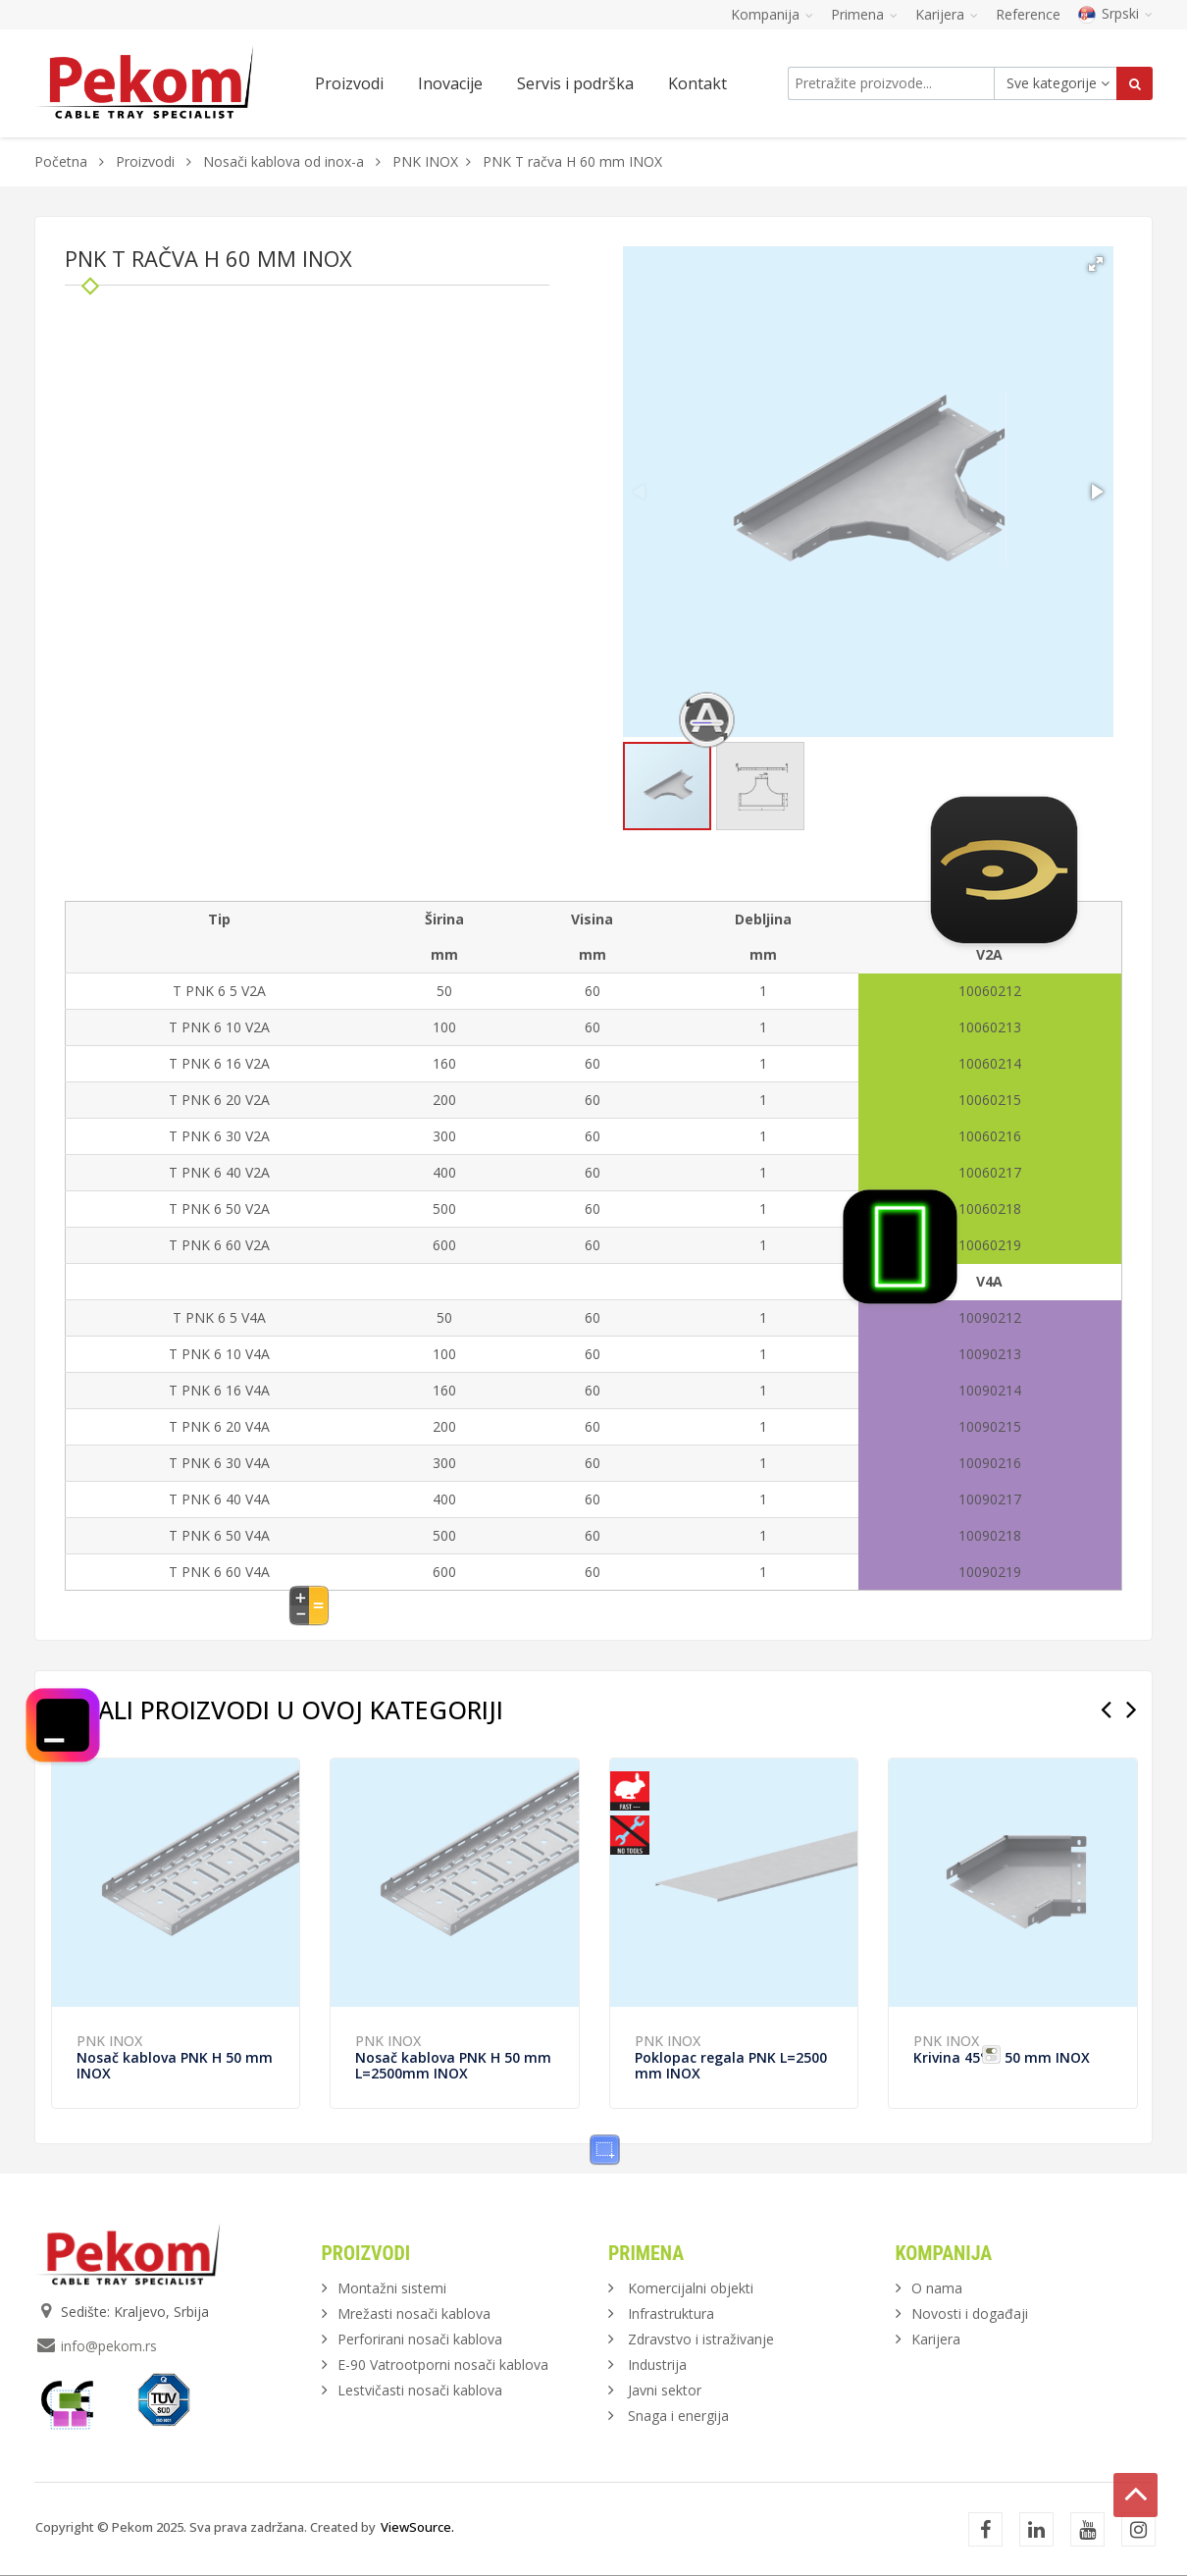 This screenshot has width=1187, height=2576. Describe the element at coordinates (706, 719) in the screenshot. I see `open the software update manager` at that location.